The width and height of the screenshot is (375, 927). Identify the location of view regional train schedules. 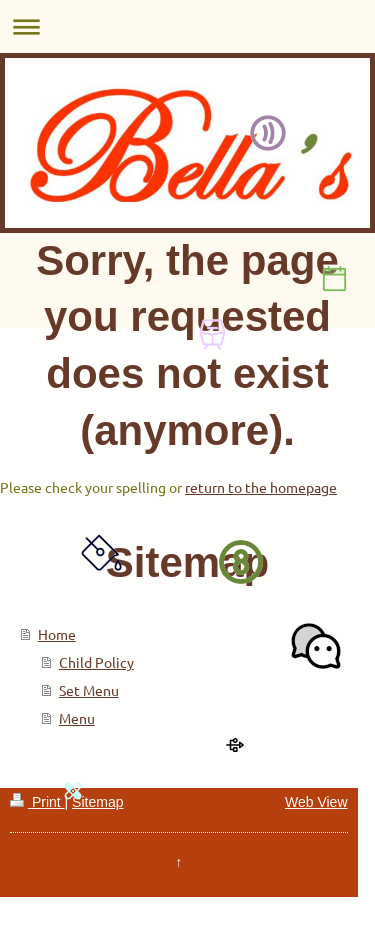
(212, 333).